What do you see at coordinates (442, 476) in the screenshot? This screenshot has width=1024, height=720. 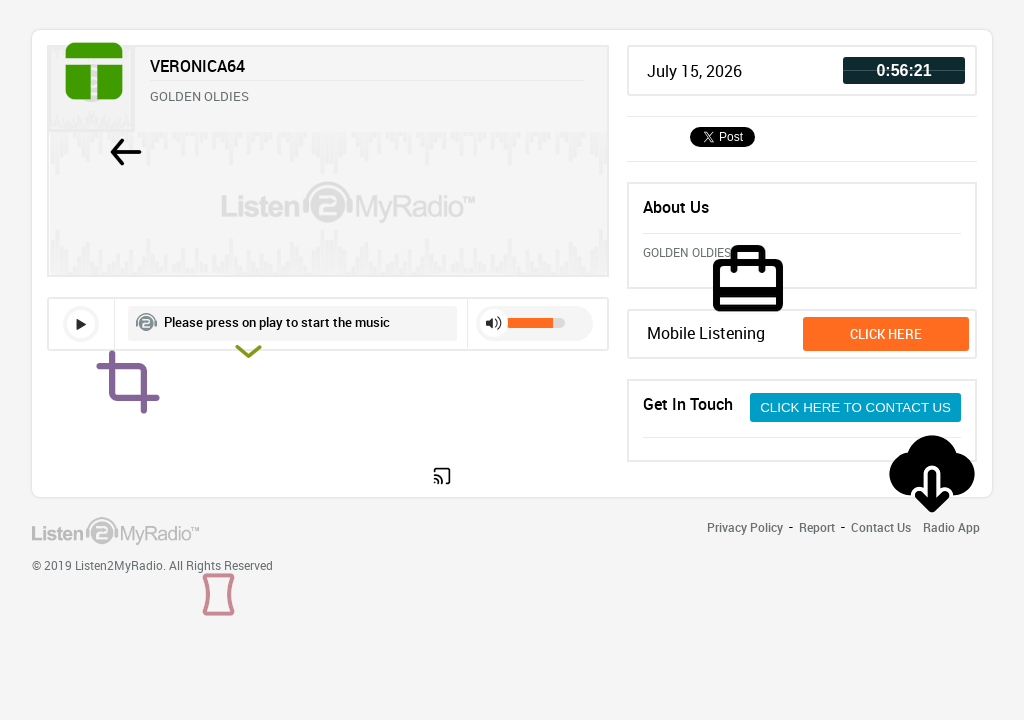 I see `cast media to a nearby device` at bounding box center [442, 476].